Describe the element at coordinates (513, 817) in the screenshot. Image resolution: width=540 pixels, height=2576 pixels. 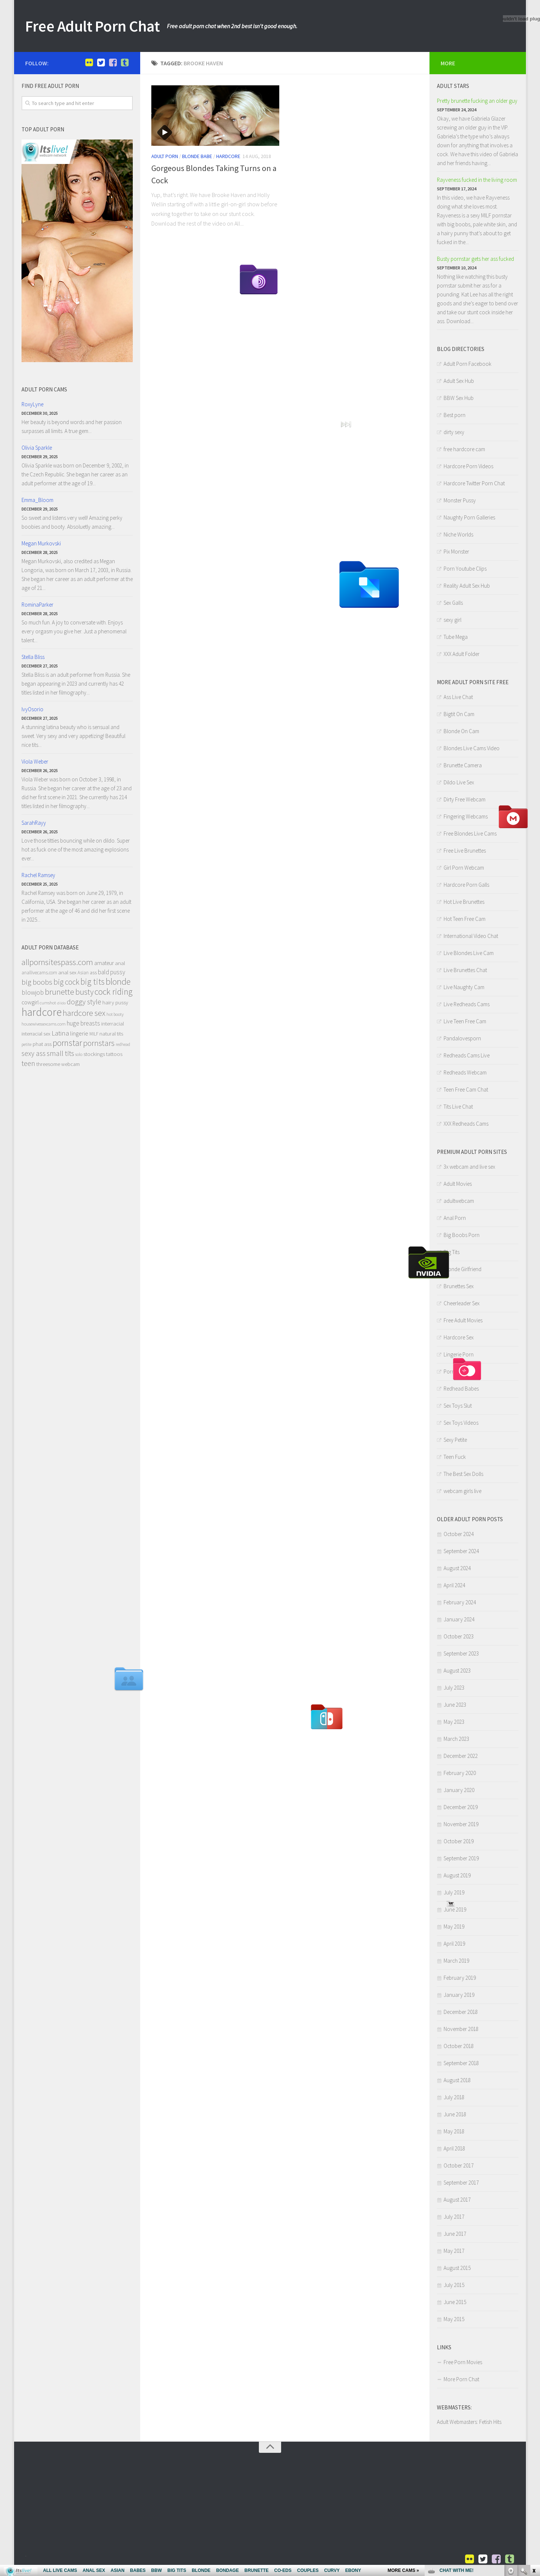
I see `open mega cloud storage folder` at that location.